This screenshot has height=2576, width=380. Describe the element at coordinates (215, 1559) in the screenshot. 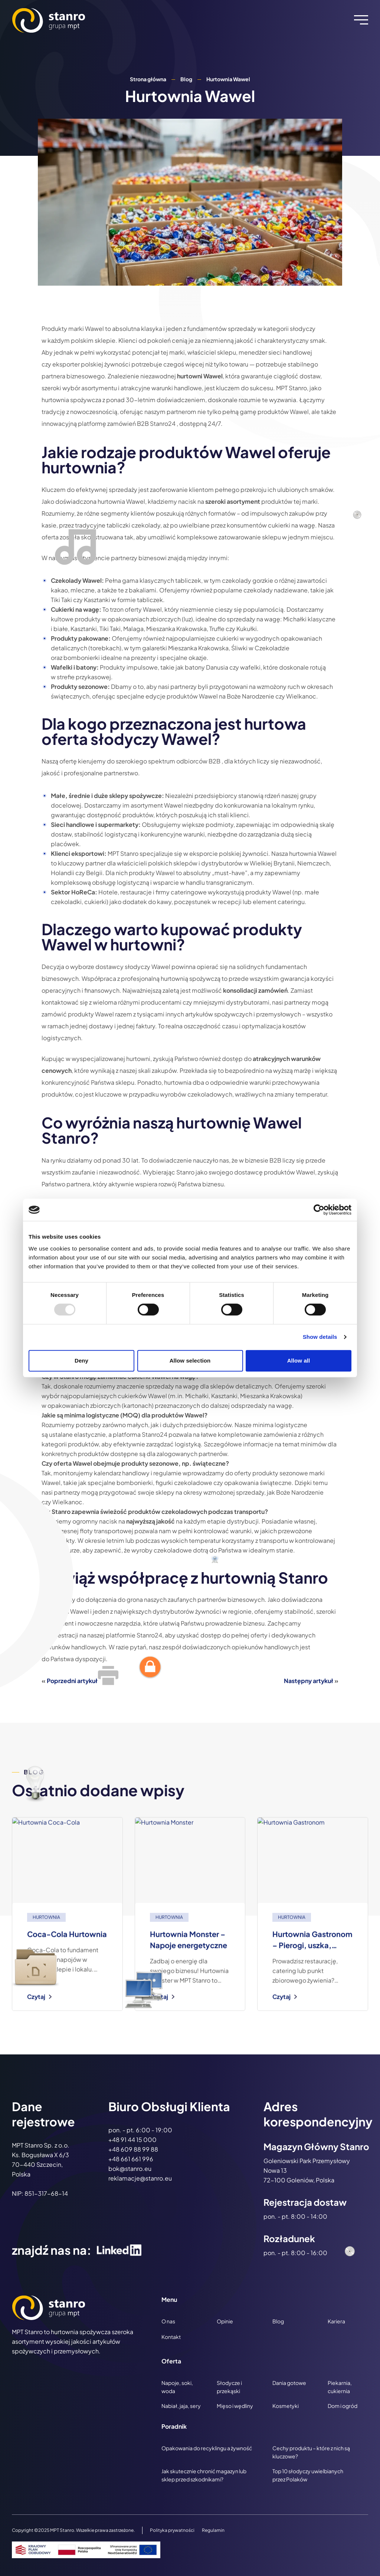

I see `indicates wireless network connectivity status` at that location.